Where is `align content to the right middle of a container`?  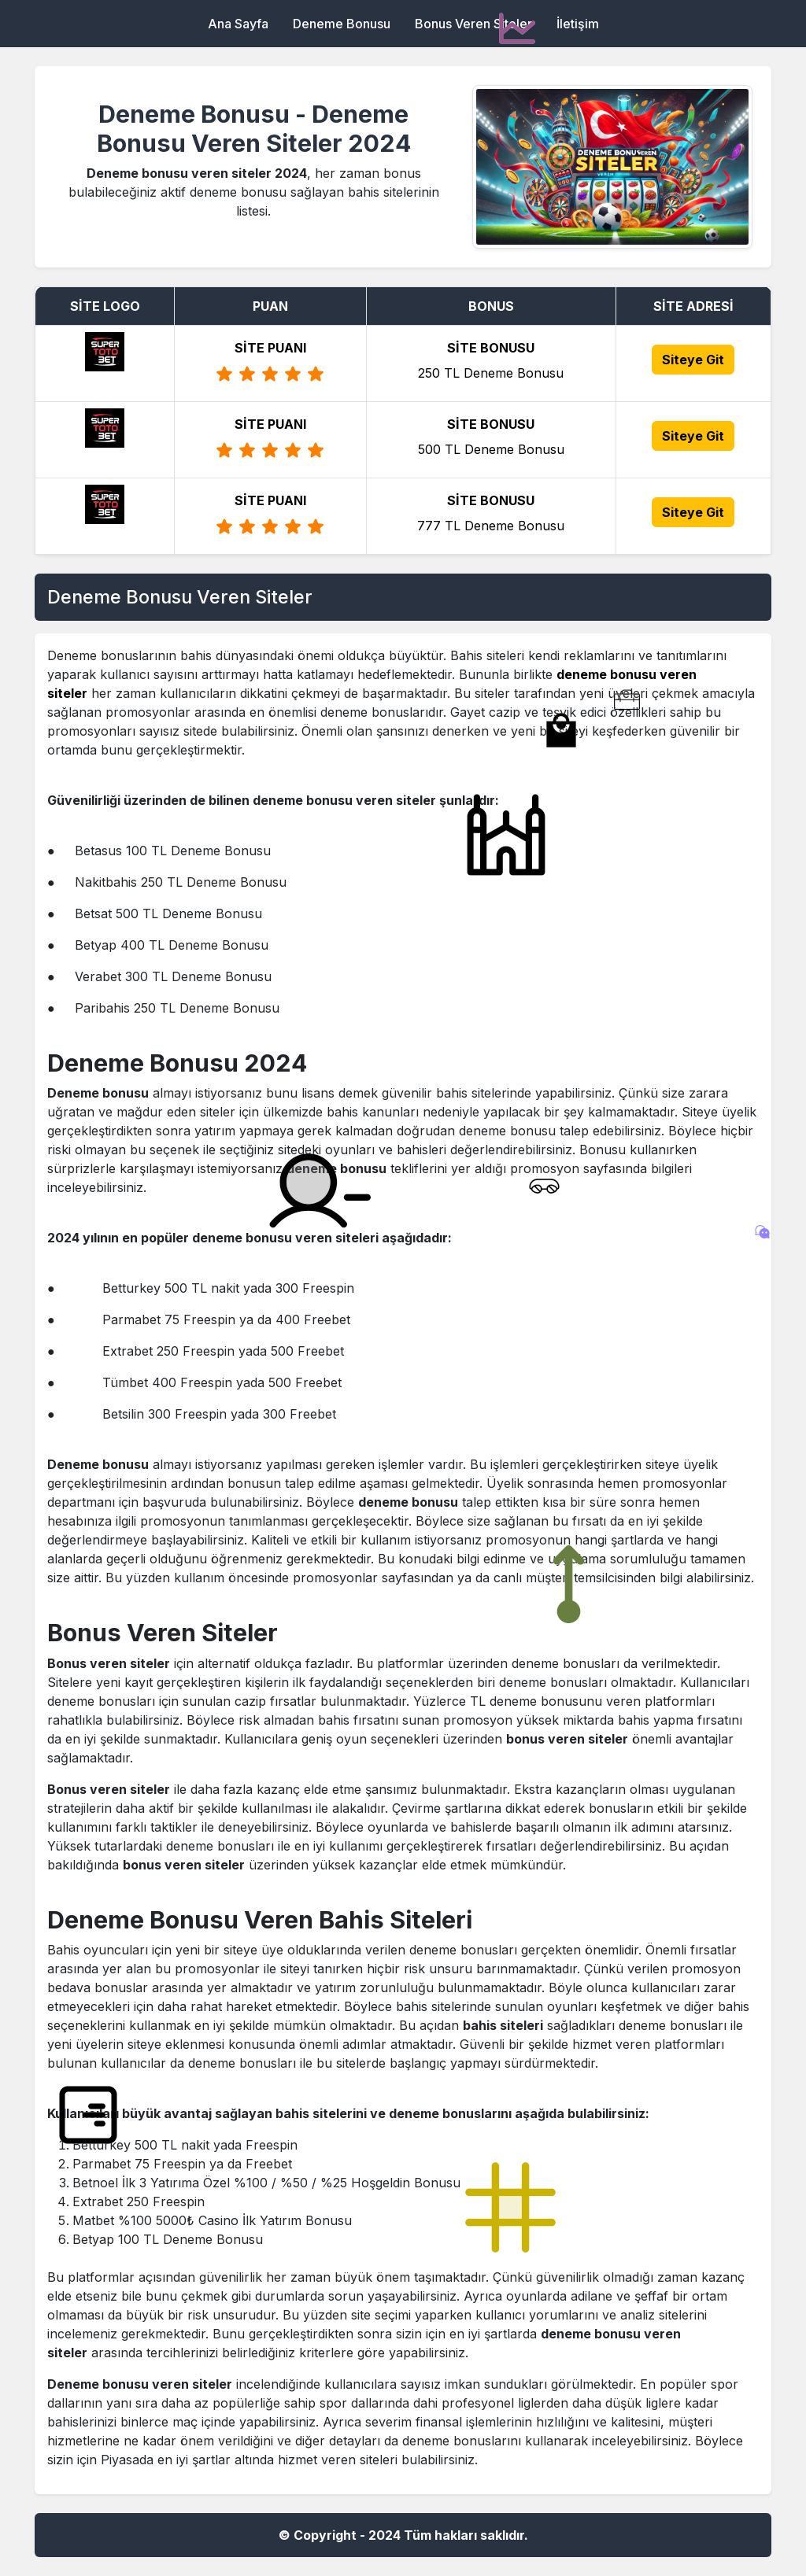 align content to the right middle of a container is located at coordinates (88, 2115).